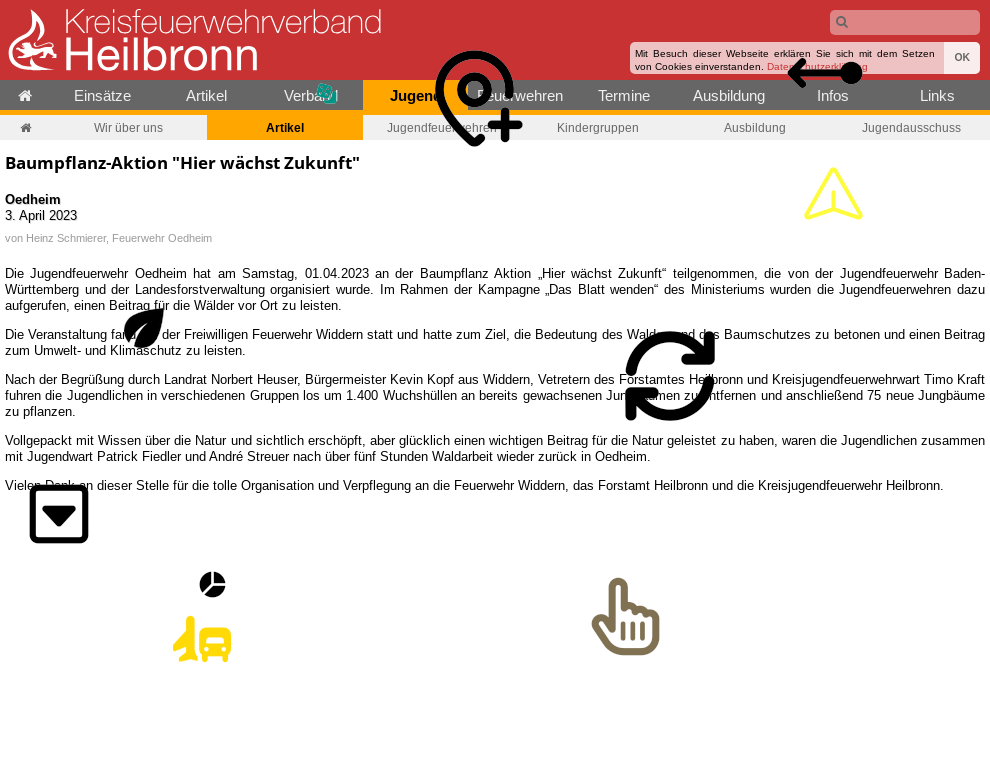 The height and width of the screenshot is (764, 990). What do you see at coordinates (670, 376) in the screenshot?
I see `refresh the current page or content` at bounding box center [670, 376].